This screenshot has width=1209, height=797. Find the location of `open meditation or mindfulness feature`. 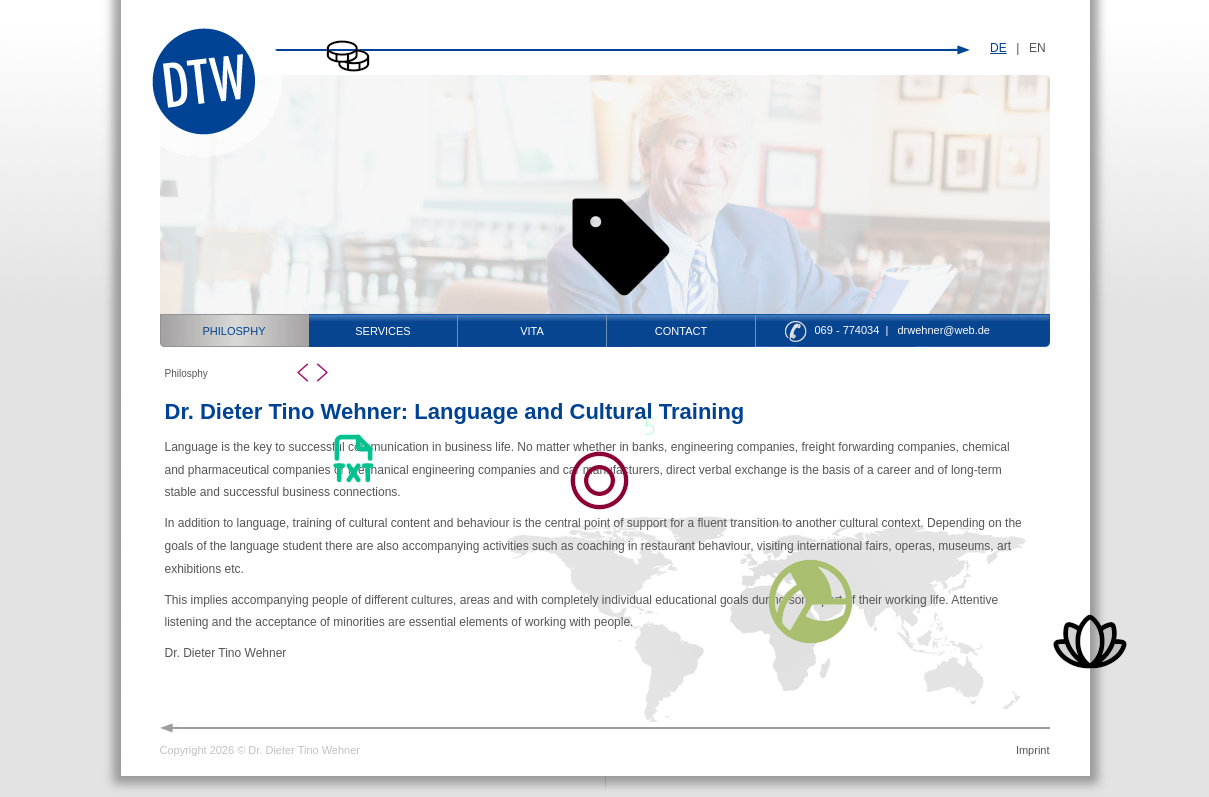

open meditation or mindfulness feature is located at coordinates (1090, 644).